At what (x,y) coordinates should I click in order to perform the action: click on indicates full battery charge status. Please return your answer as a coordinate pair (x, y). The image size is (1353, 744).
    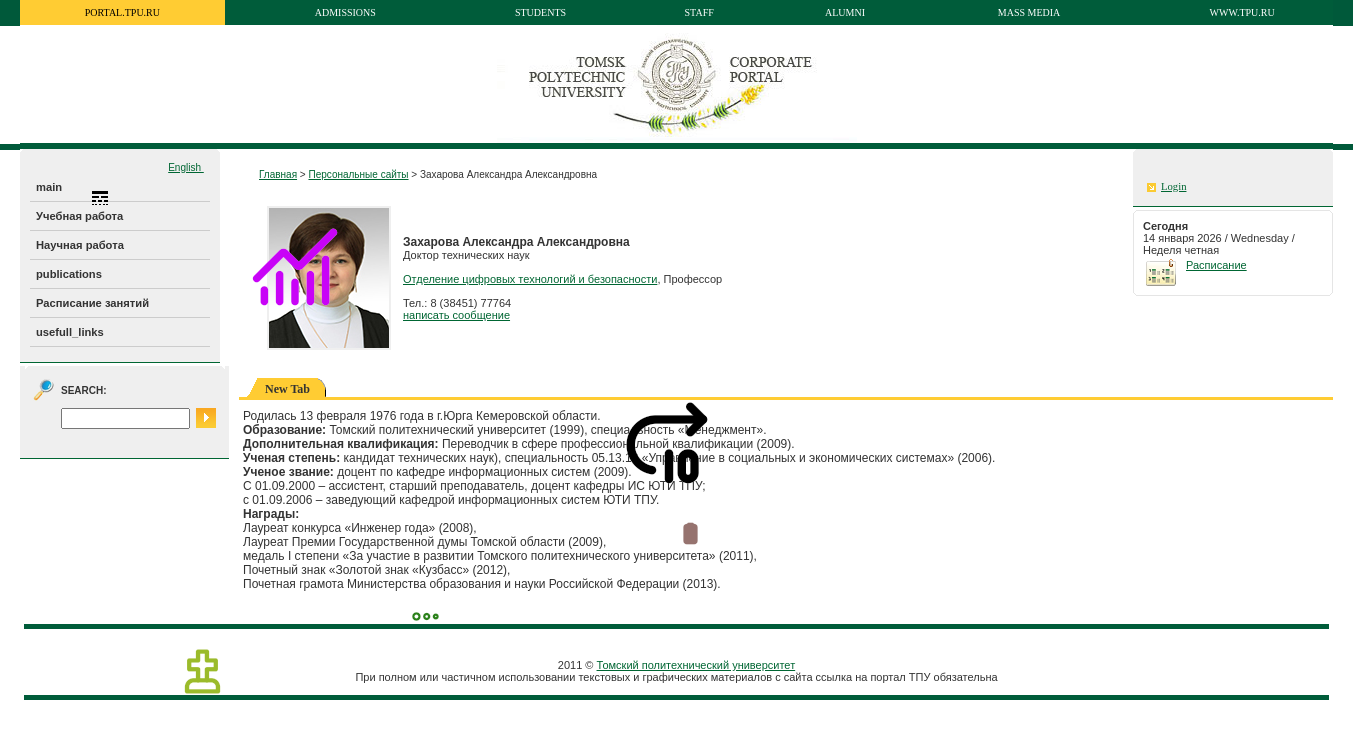
    Looking at the image, I should click on (690, 533).